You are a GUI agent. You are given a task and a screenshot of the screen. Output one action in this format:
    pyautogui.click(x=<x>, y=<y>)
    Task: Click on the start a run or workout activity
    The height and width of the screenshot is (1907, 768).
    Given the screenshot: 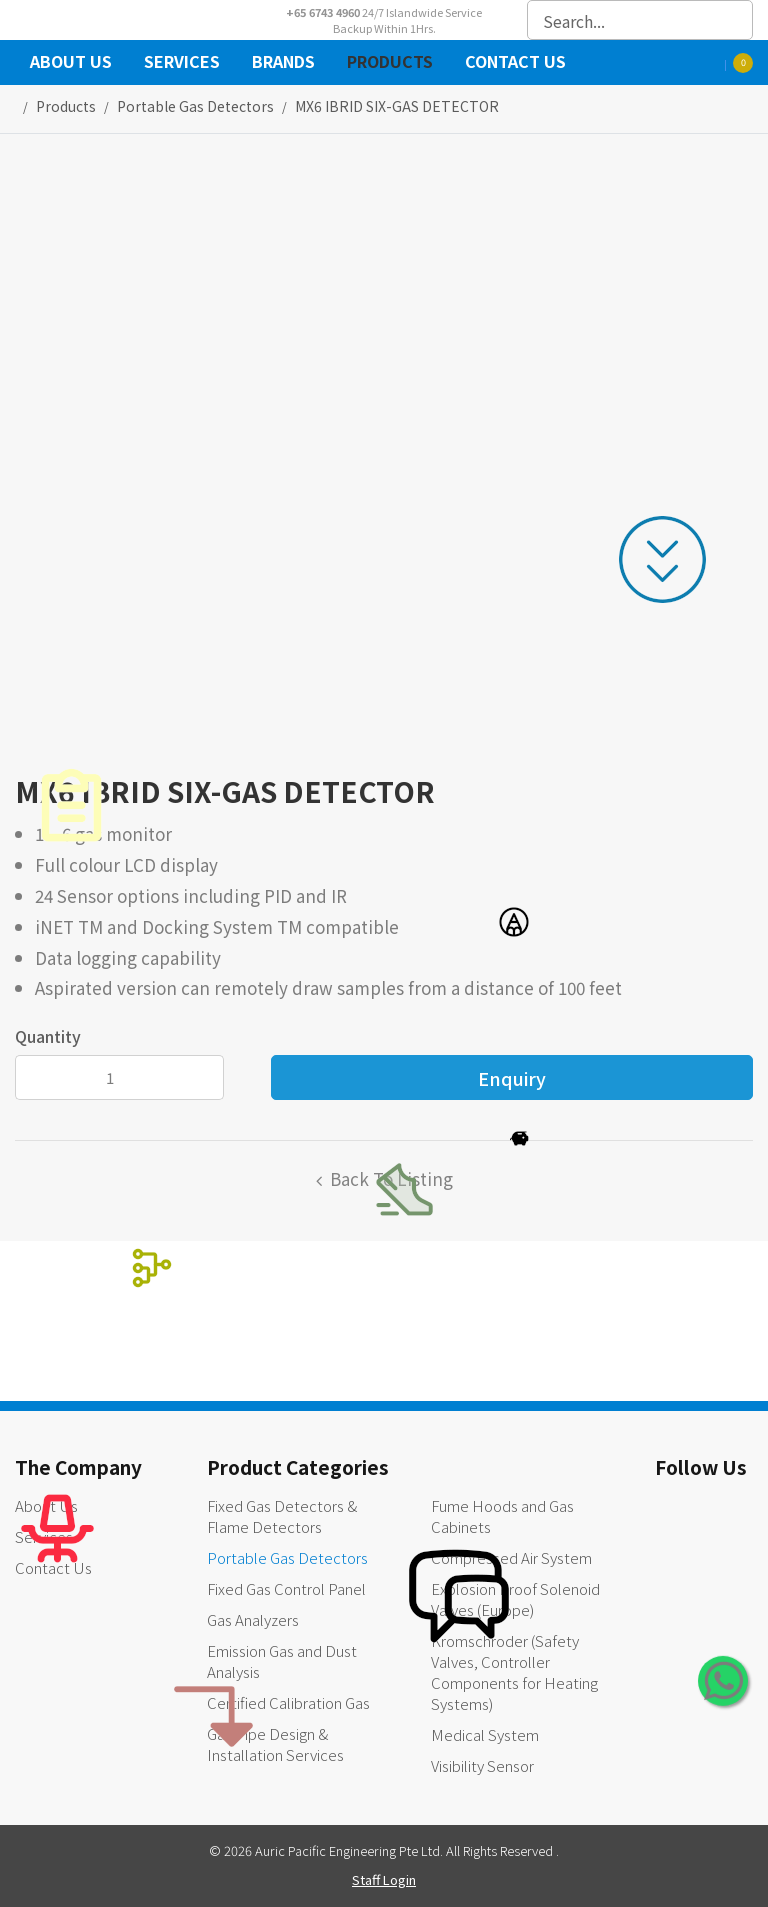 What is the action you would take?
    pyautogui.click(x=403, y=1192)
    